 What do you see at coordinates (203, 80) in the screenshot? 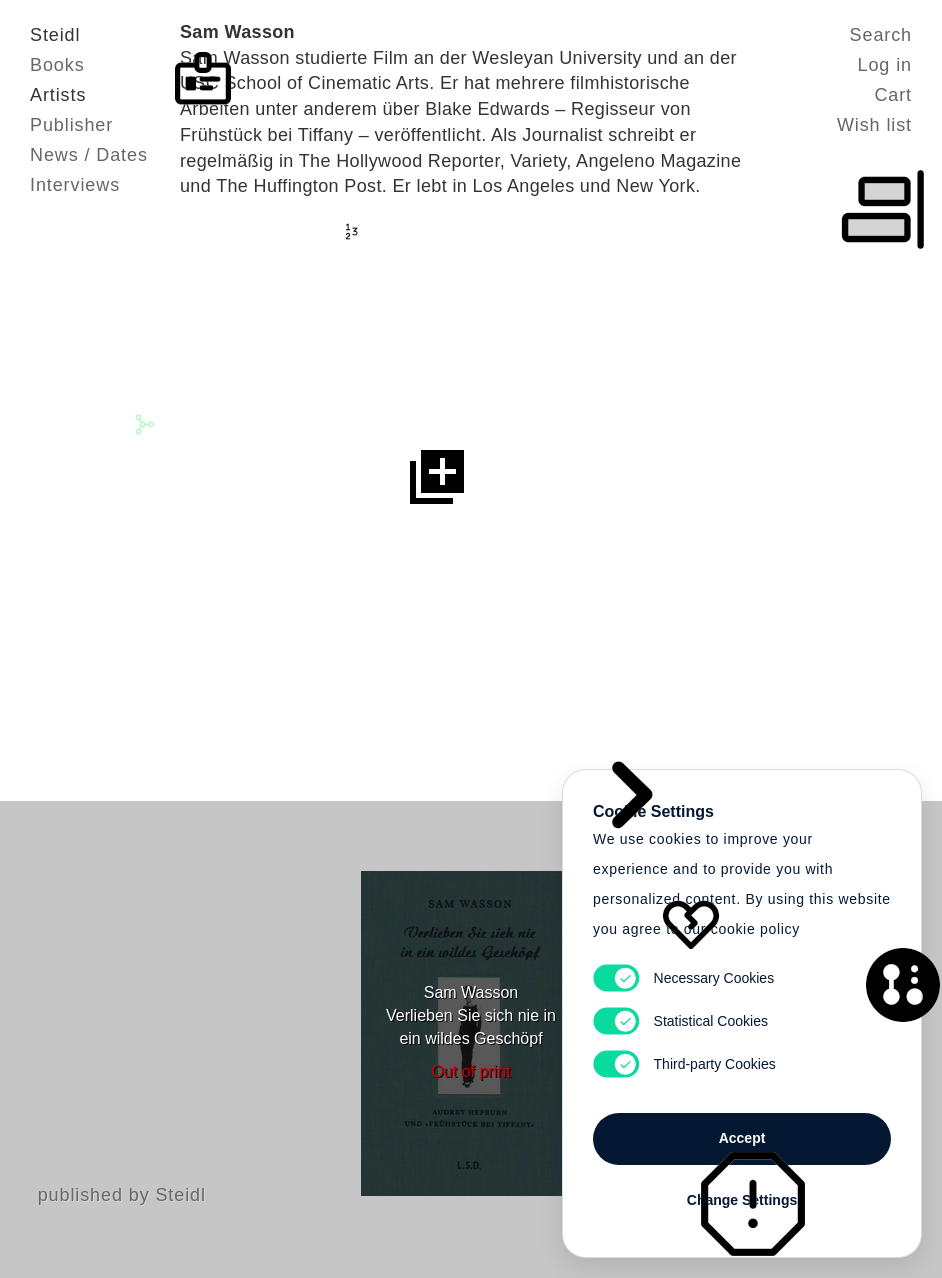
I see `view your profile or identification` at bounding box center [203, 80].